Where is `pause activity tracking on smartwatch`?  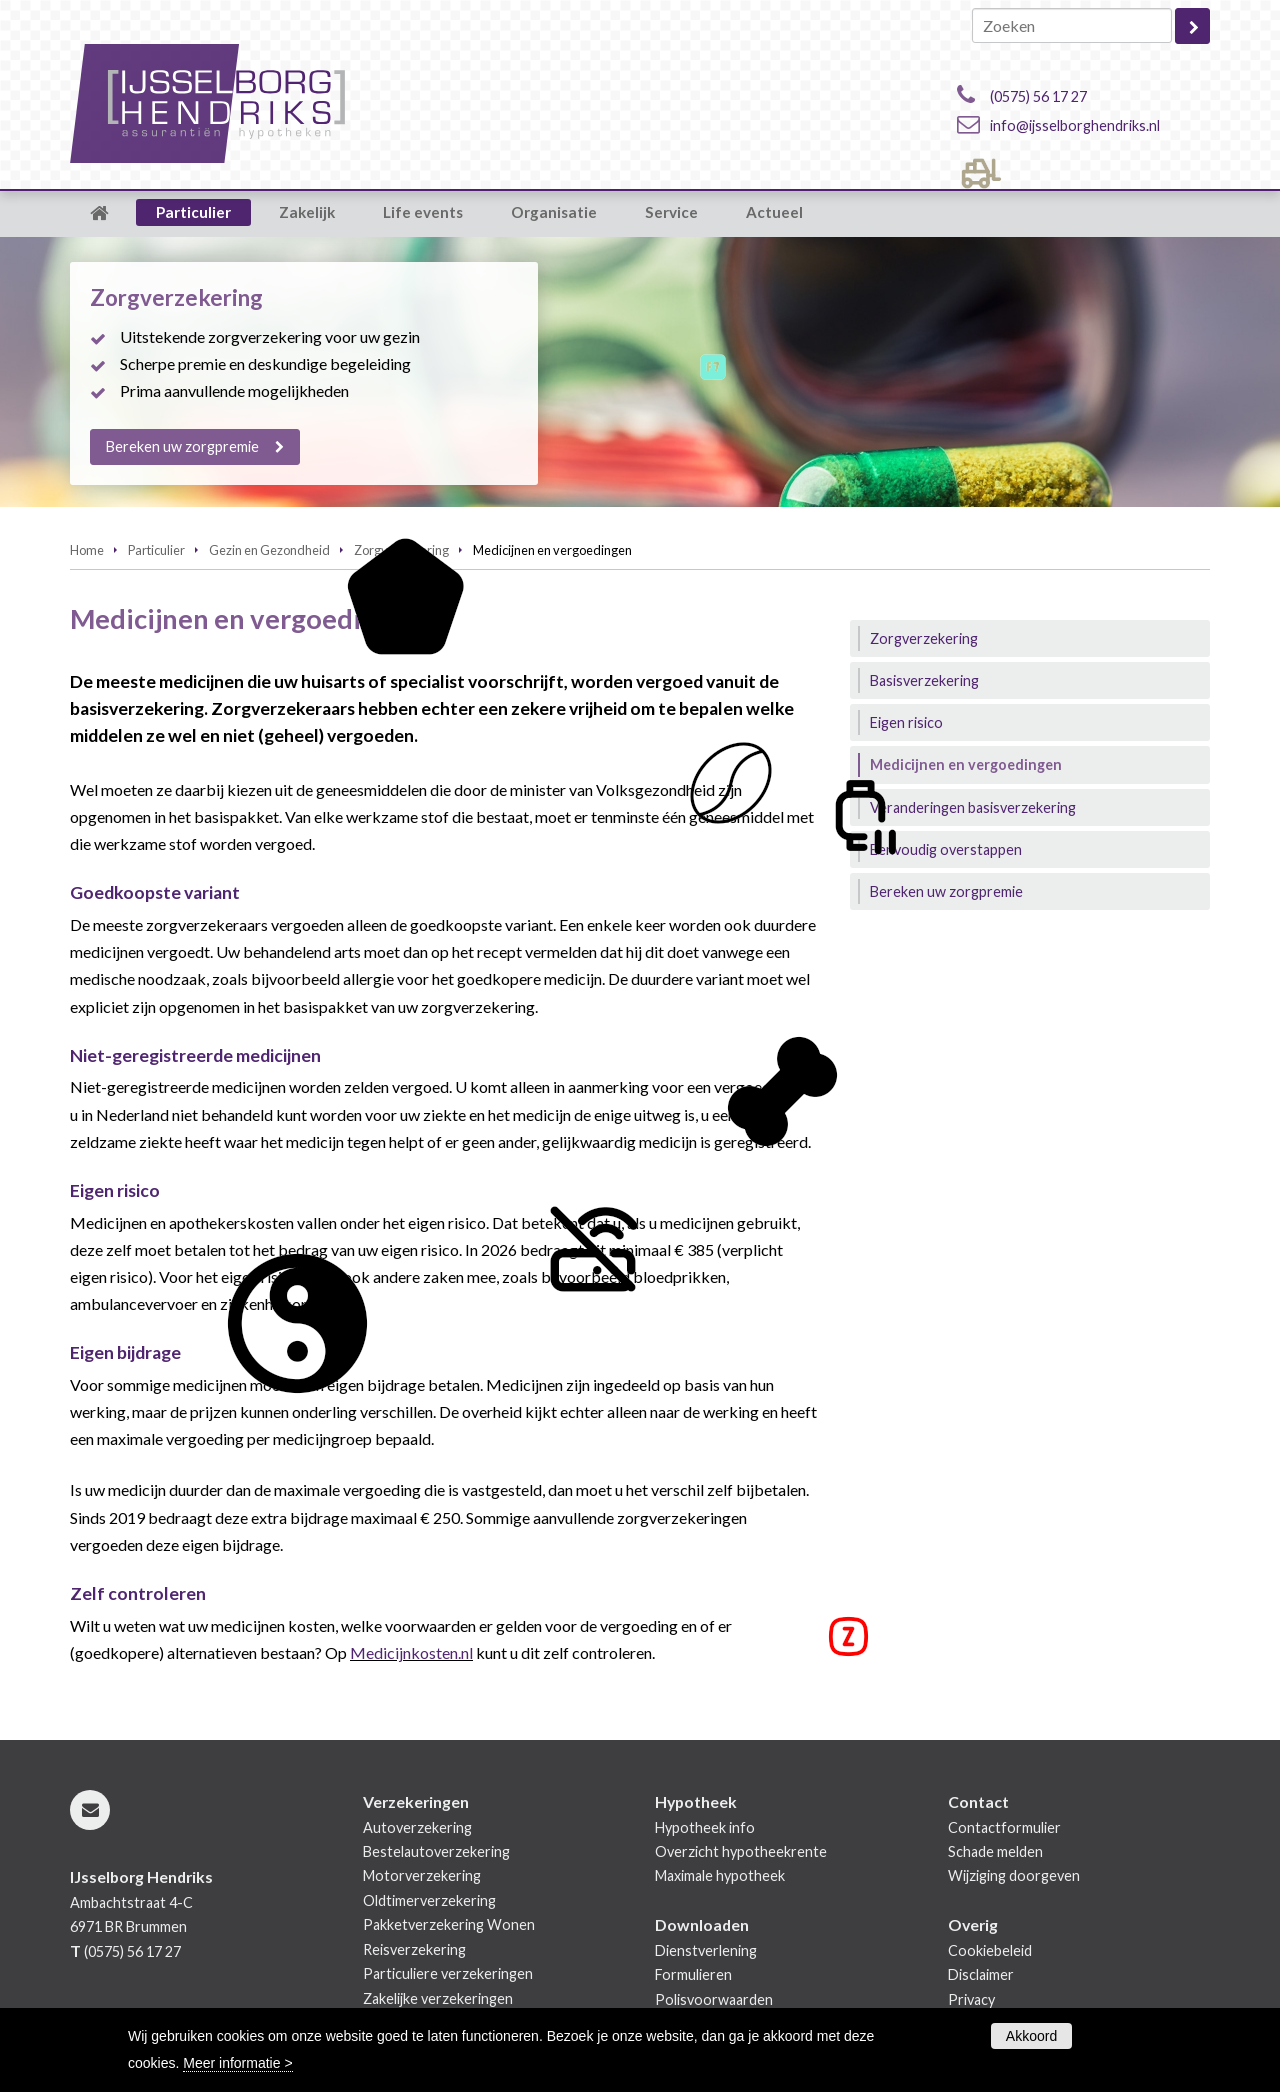 pause activity tracking on smartwatch is located at coordinates (860, 815).